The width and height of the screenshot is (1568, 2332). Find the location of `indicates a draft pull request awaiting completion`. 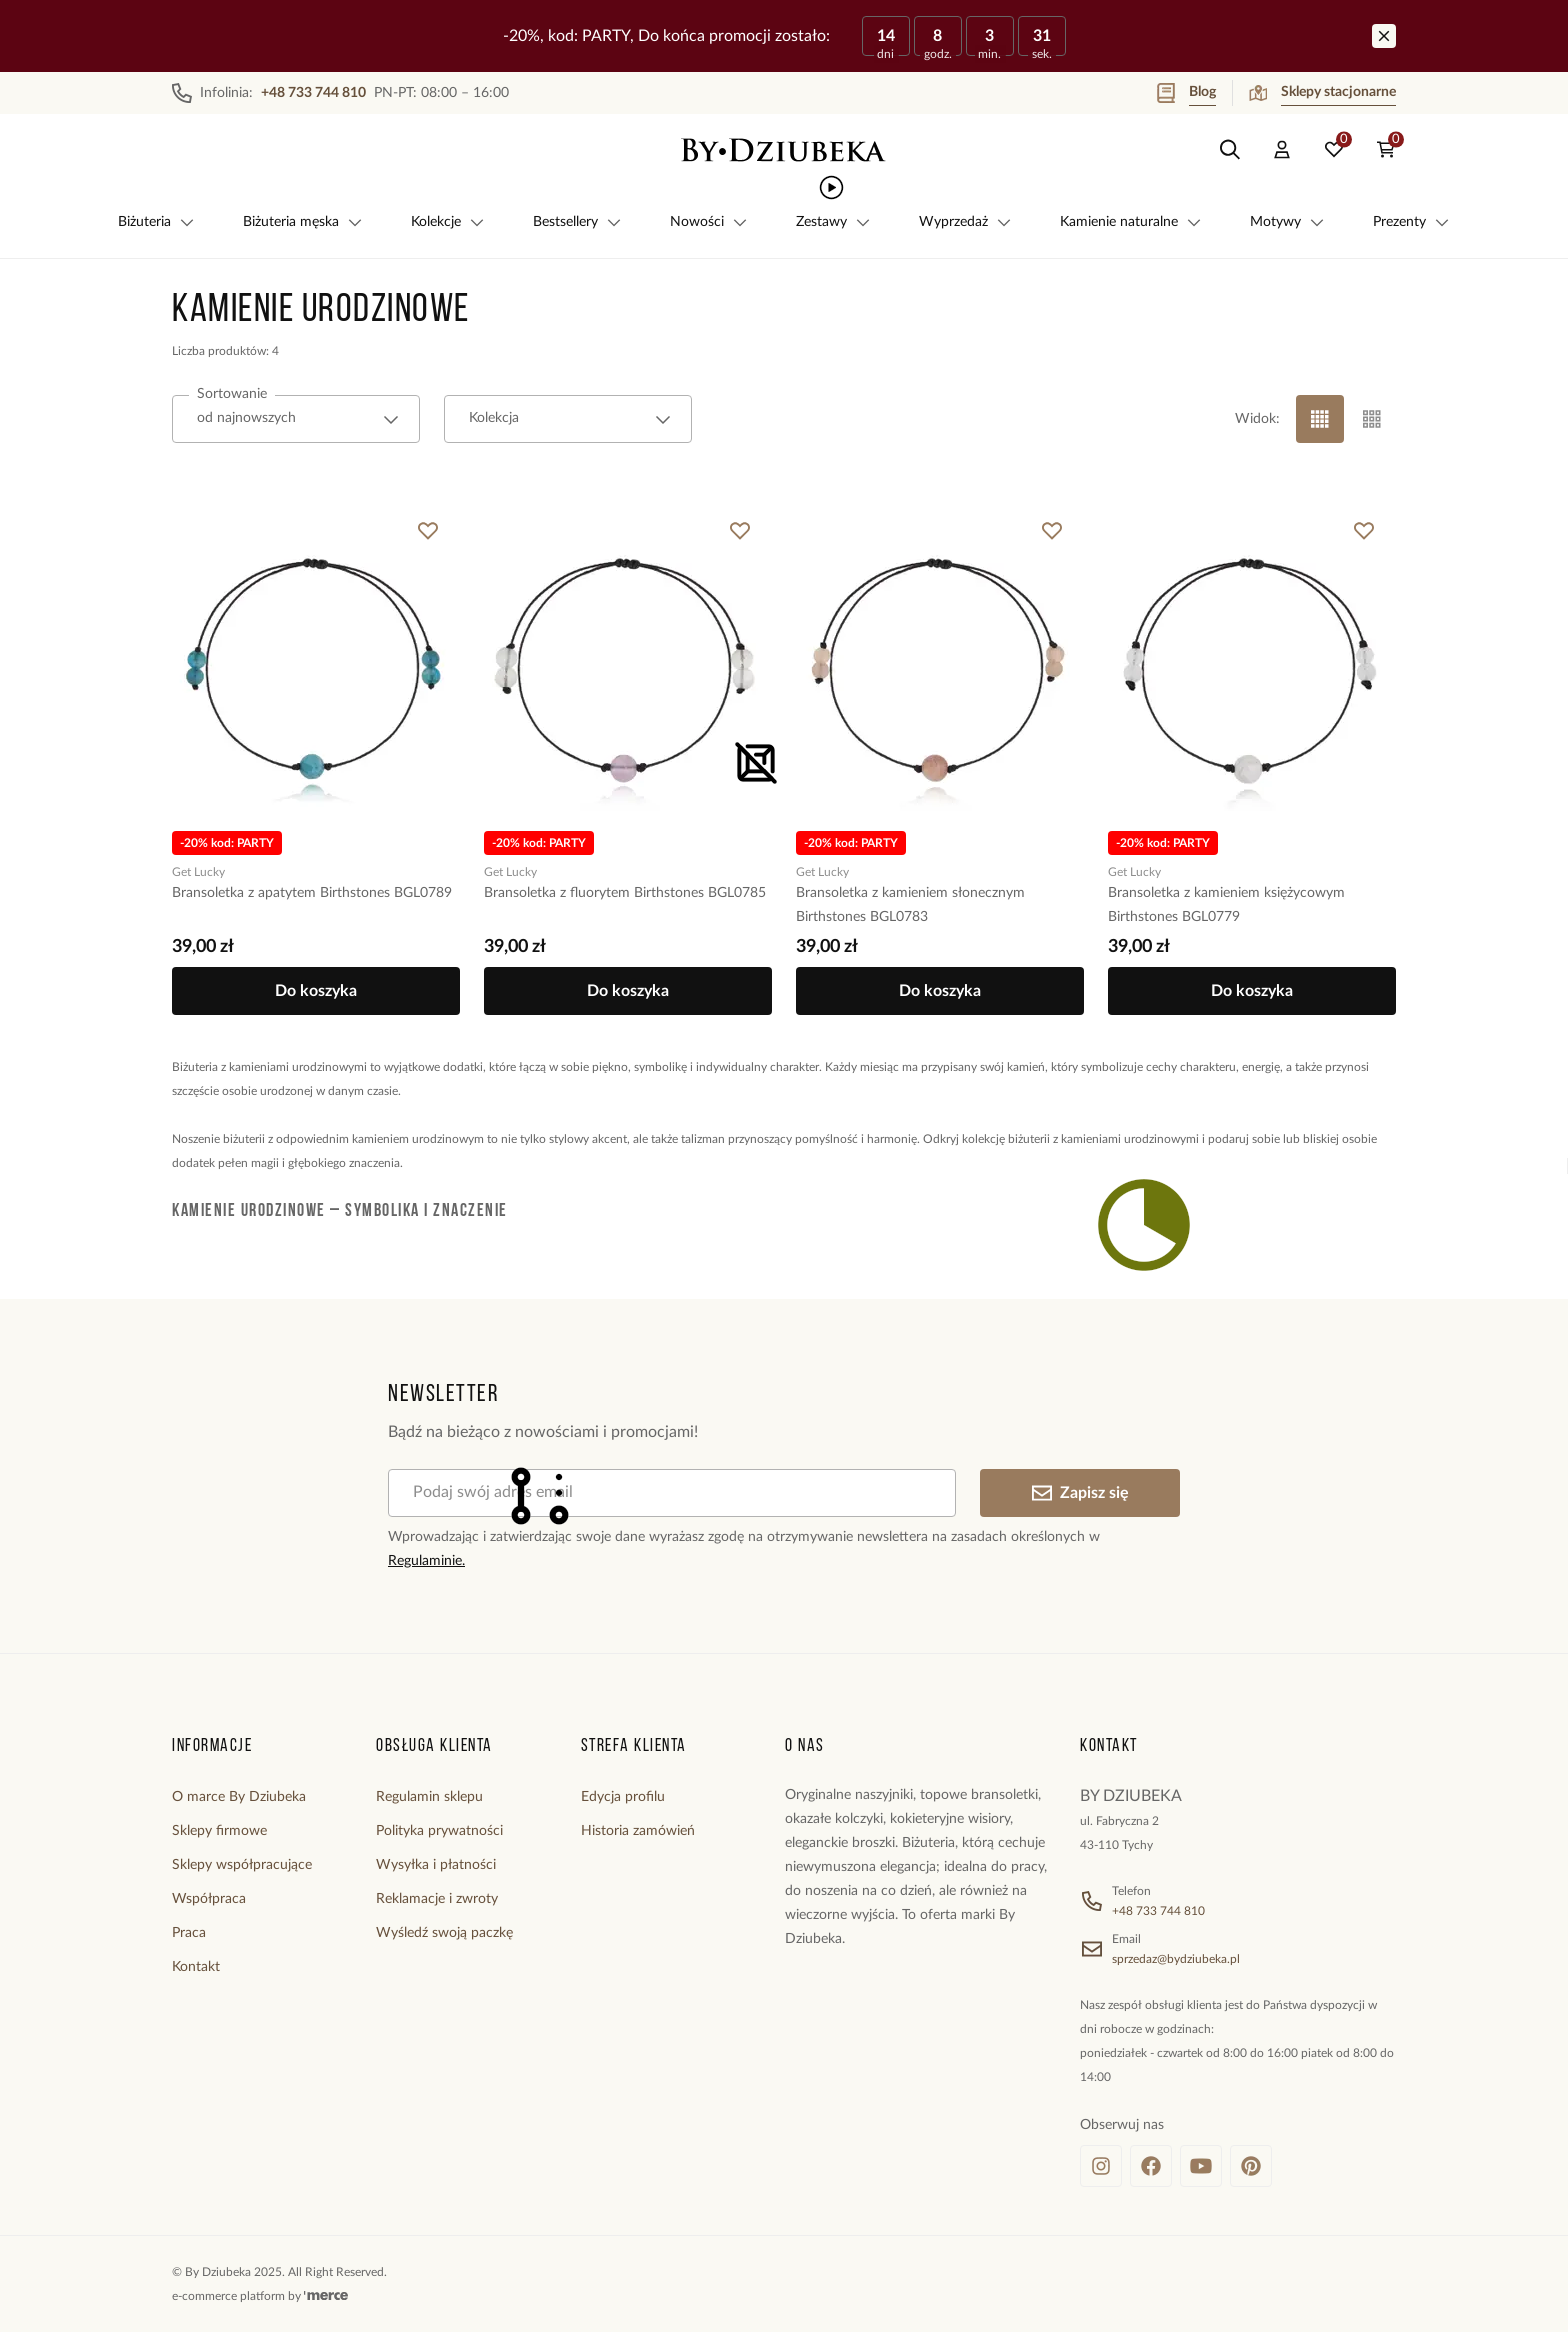

indicates a draft pull request awaiting completion is located at coordinates (540, 1496).